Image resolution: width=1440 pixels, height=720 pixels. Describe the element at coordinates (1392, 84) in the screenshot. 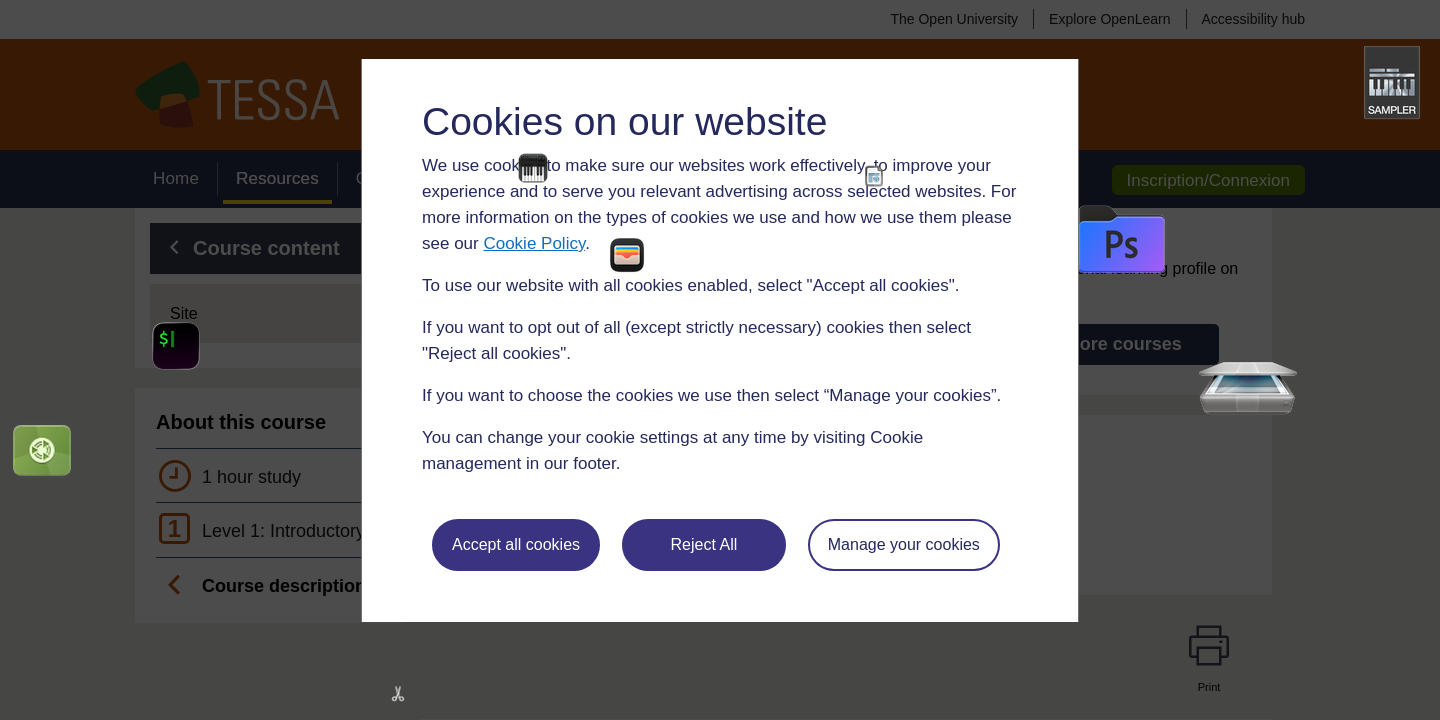

I see `open the EXS24 sampler instrument in GarageBand` at that location.